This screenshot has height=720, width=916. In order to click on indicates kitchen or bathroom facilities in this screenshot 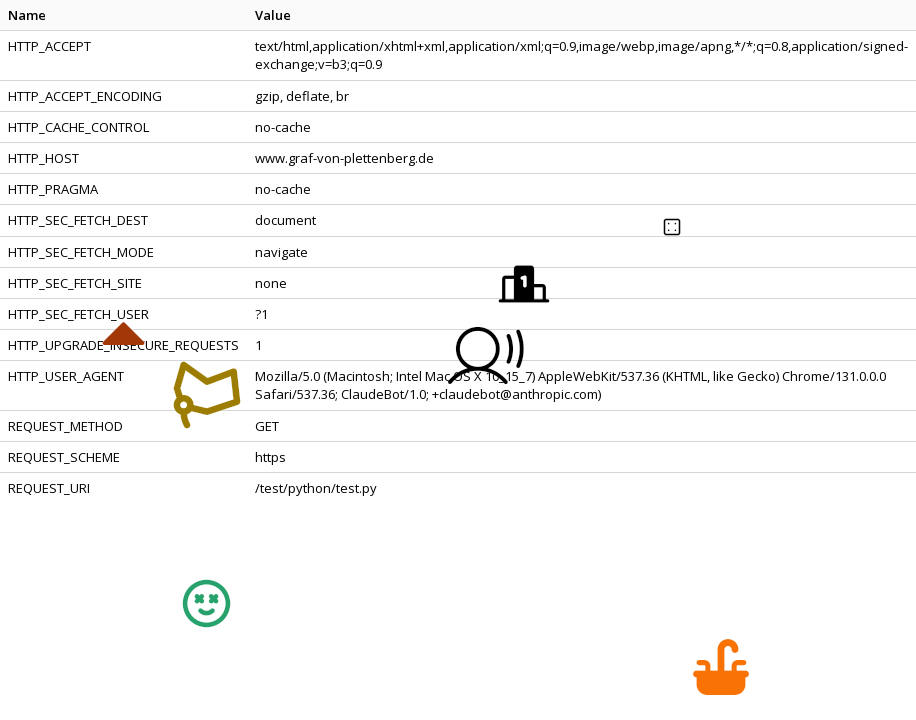, I will do `click(721, 667)`.